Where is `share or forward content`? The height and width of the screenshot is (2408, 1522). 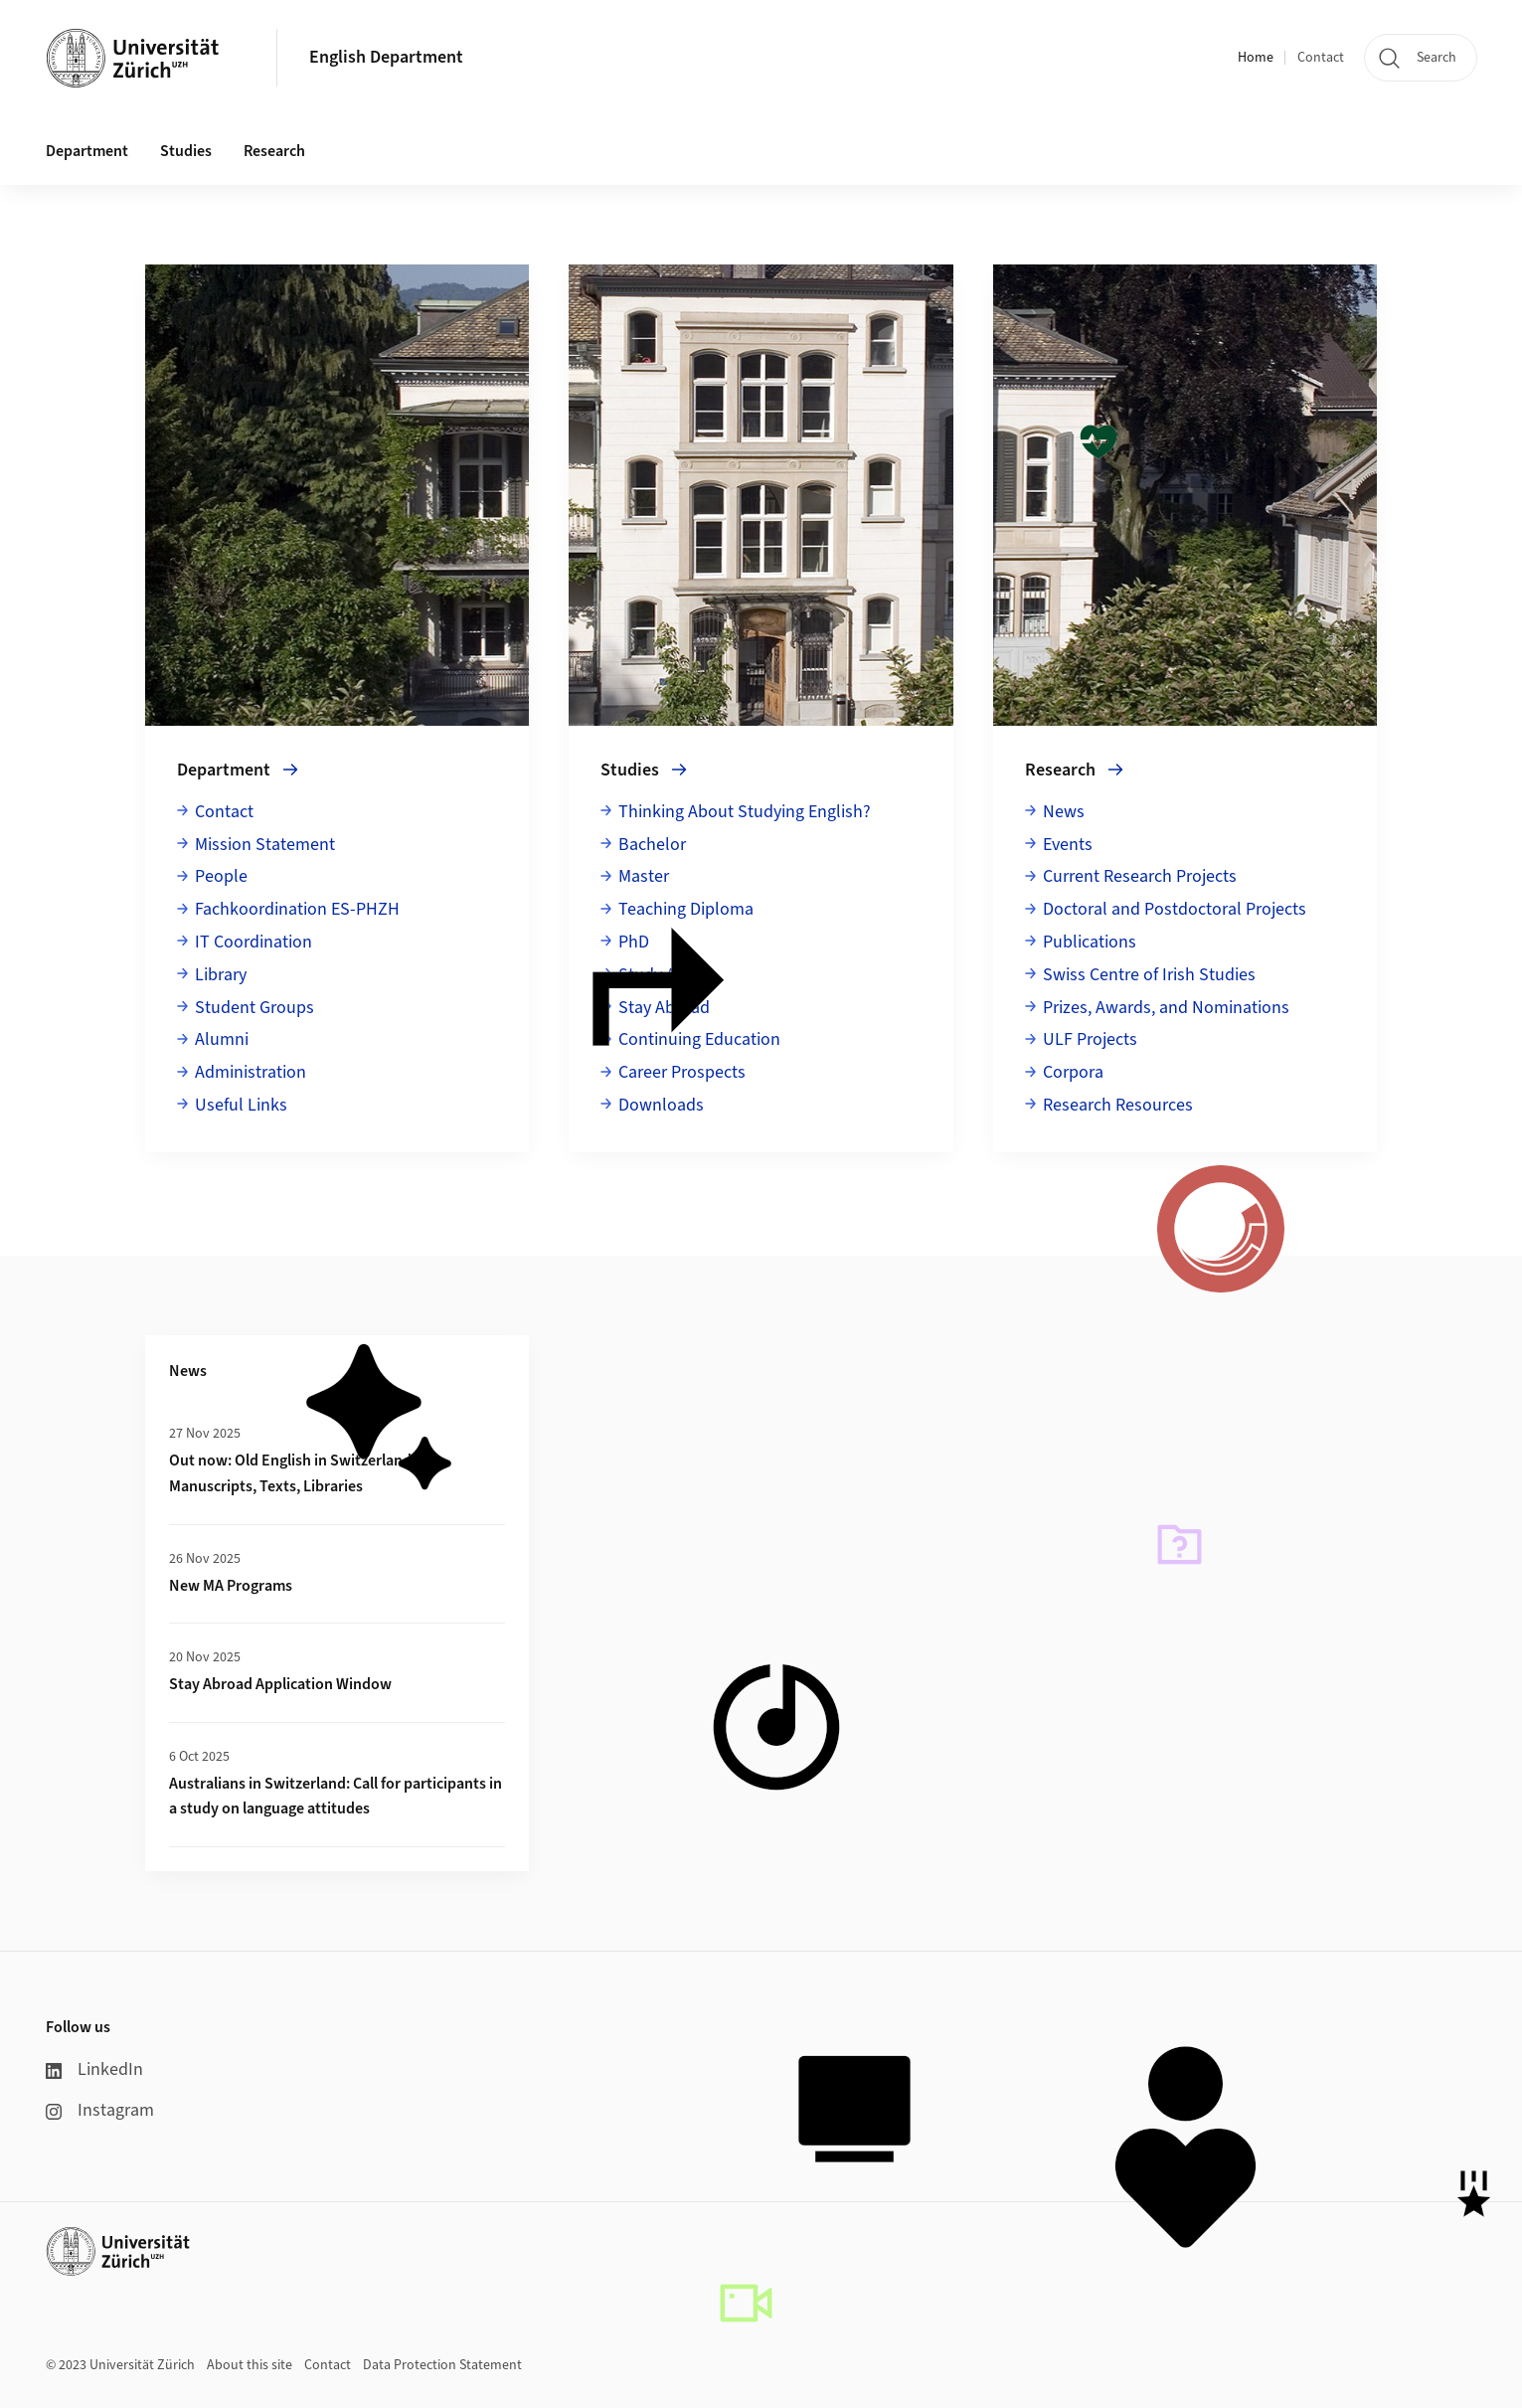
share or forward content is located at coordinates (650, 988).